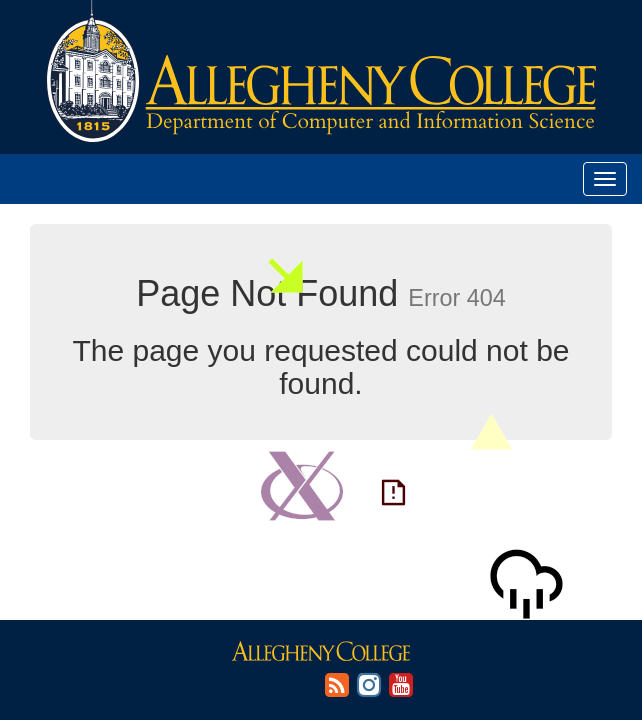  What do you see at coordinates (285, 275) in the screenshot?
I see `navigate to the next item below` at bounding box center [285, 275].